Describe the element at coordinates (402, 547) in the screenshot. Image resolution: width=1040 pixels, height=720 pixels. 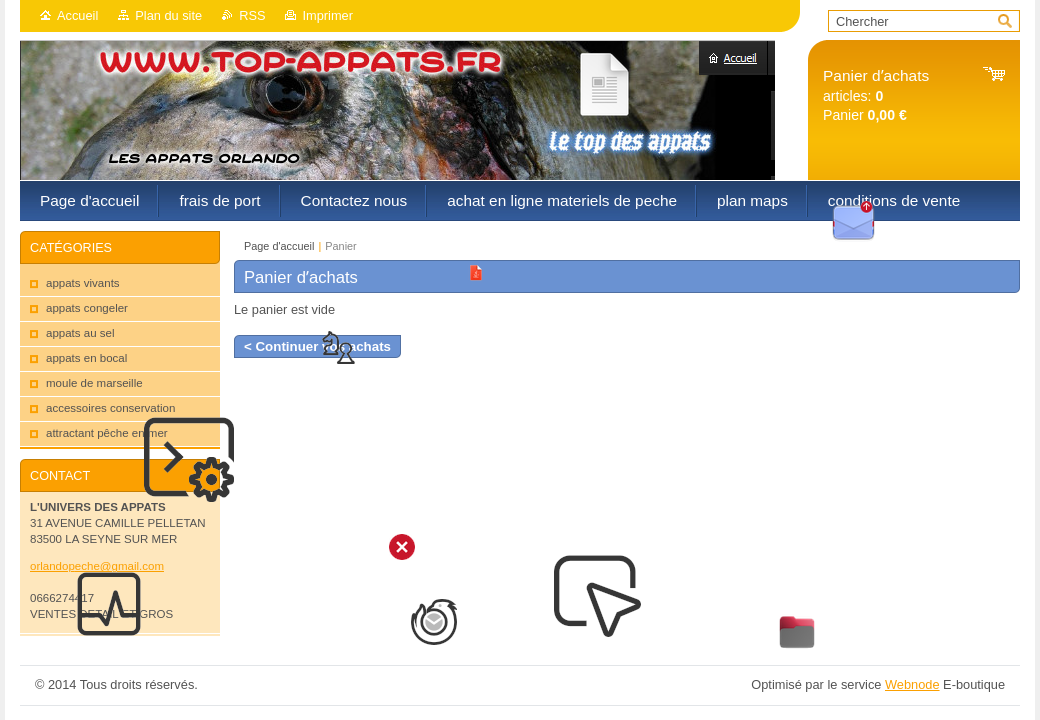
I see `close the current window` at that location.